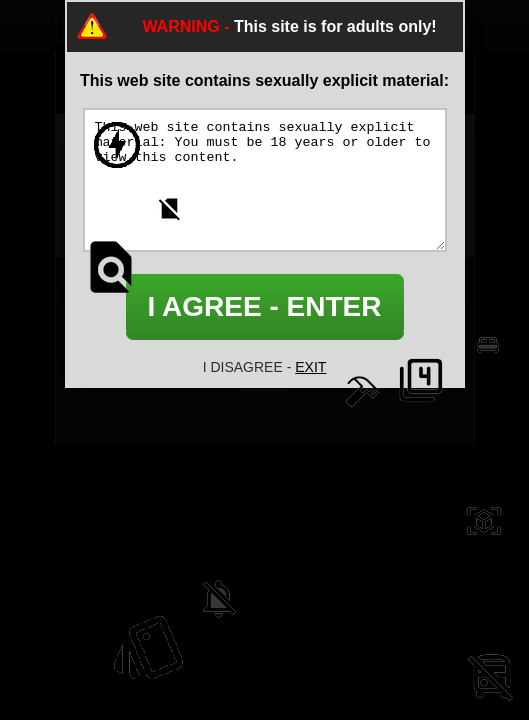 This screenshot has height=720, width=529. Describe the element at coordinates (488, 345) in the screenshot. I see `view hotel or accommodation options` at that location.